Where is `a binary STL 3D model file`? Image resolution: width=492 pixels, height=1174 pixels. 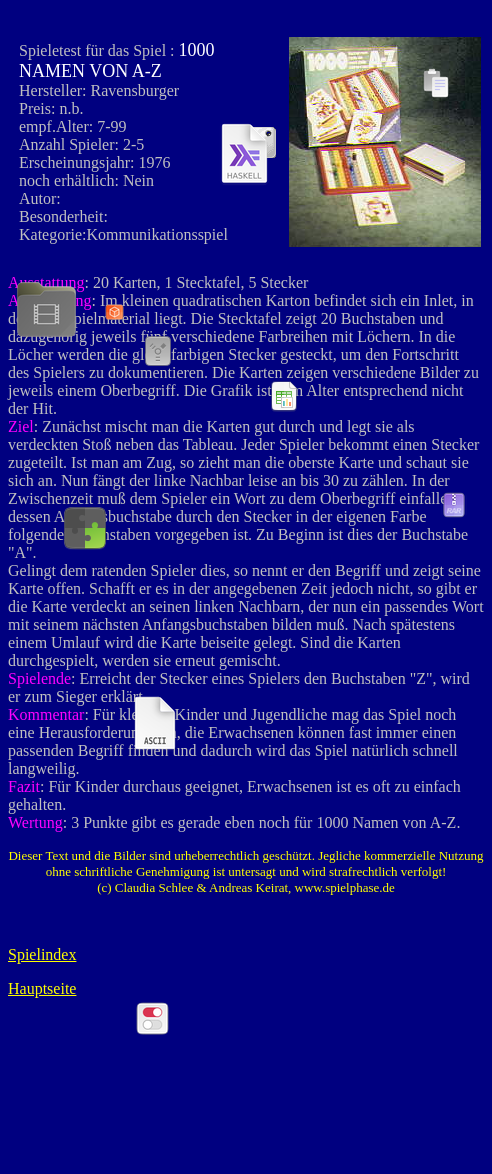
a binary STL 3D model file is located at coordinates (114, 311).